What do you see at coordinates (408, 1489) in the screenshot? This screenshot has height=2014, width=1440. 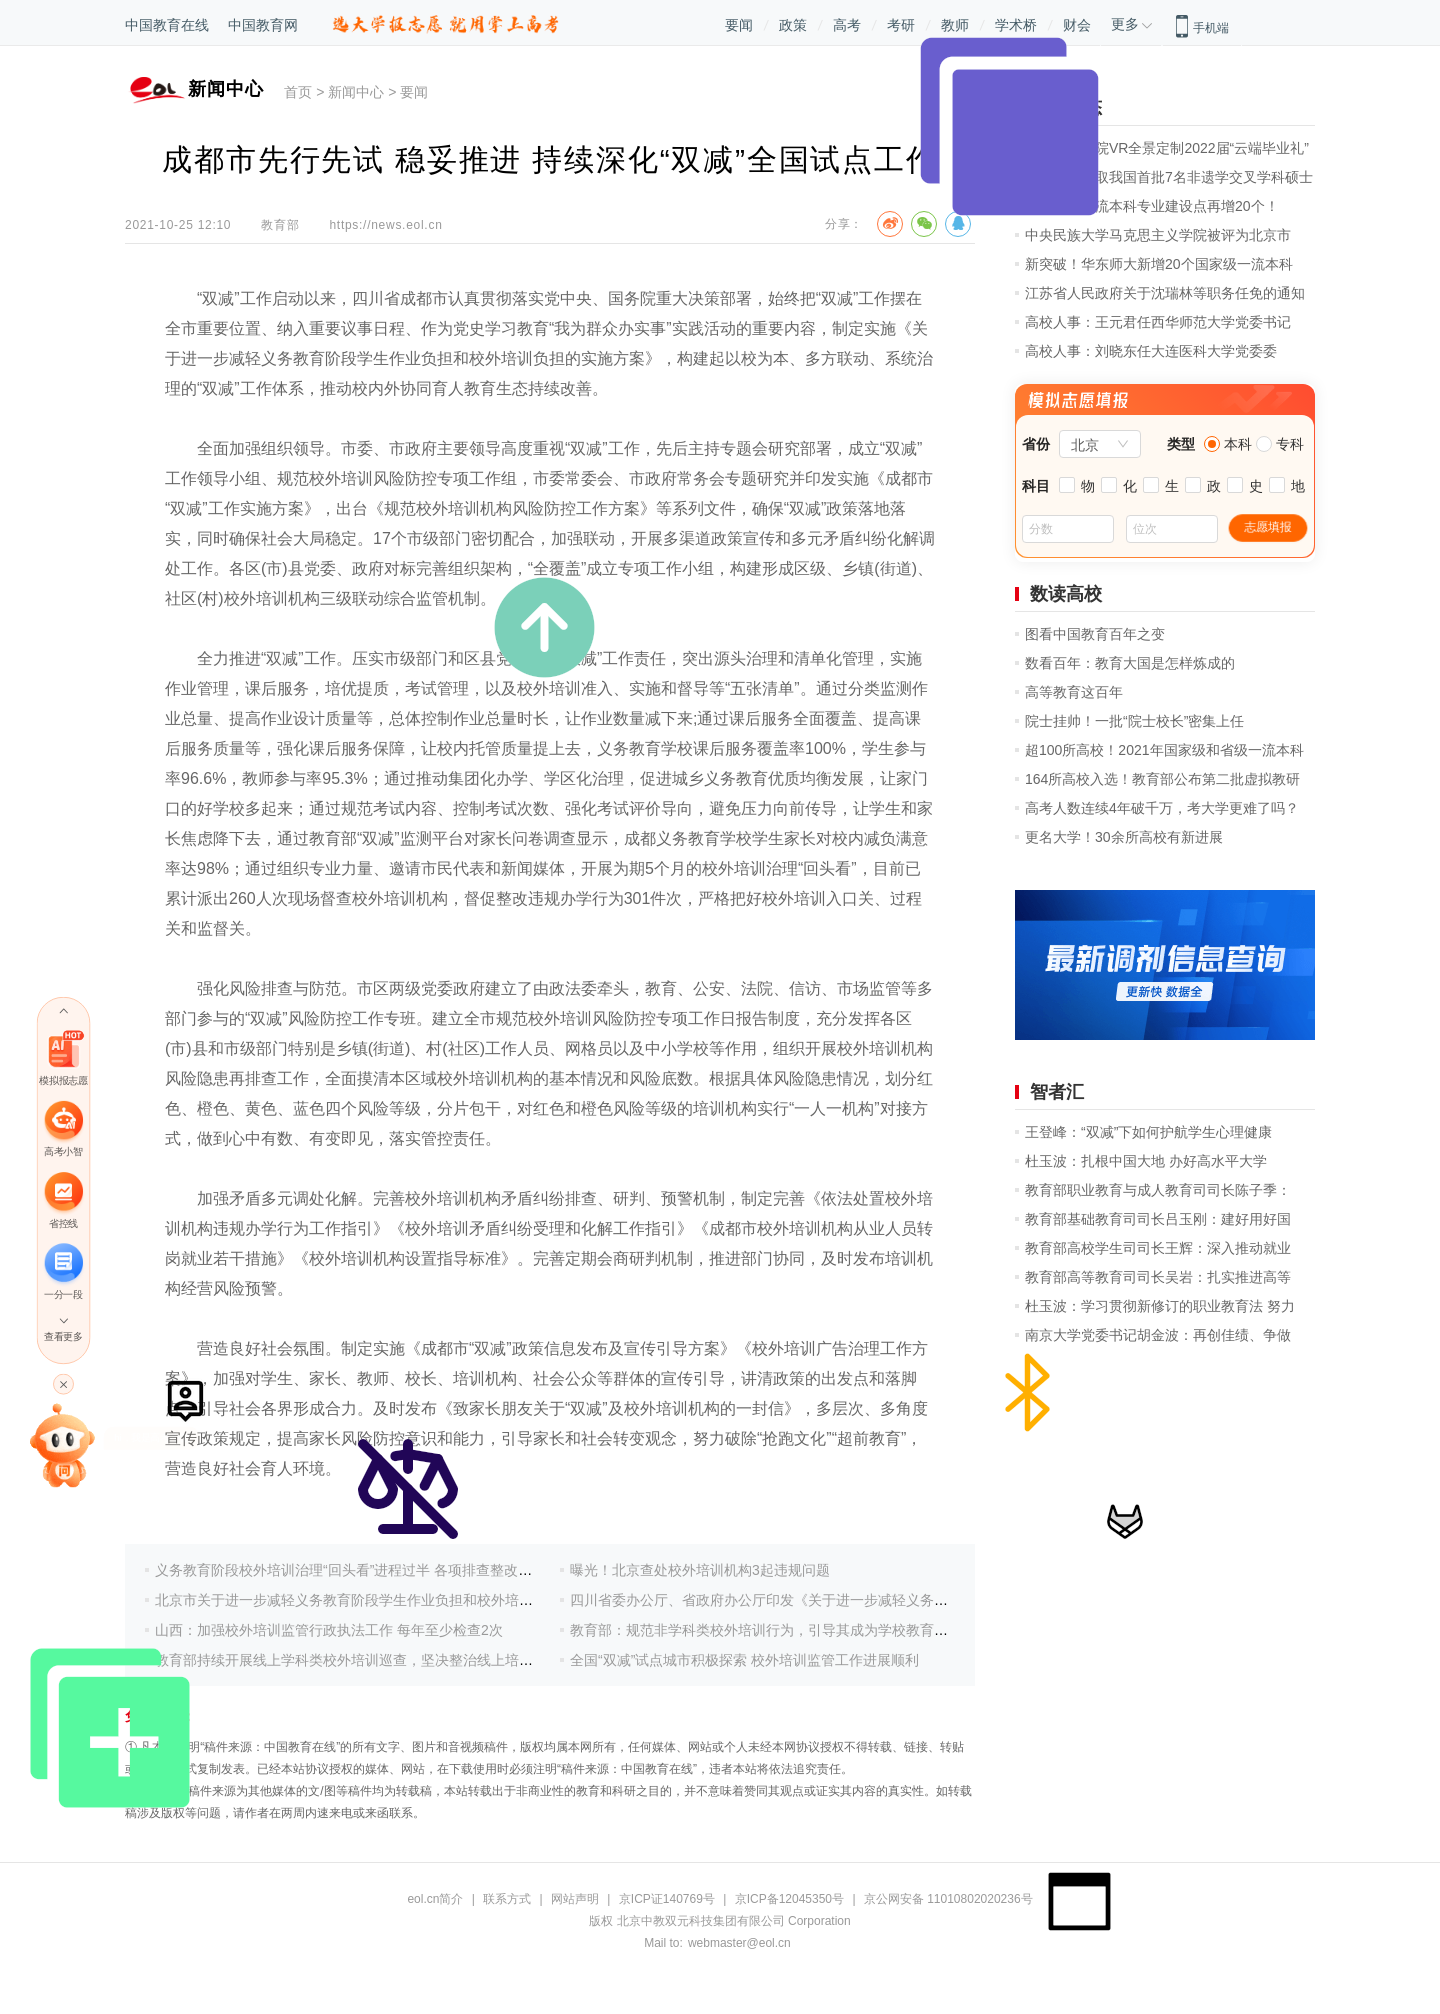 I see `disable weight or measurement tracking` at bounding box center [408, 1489].